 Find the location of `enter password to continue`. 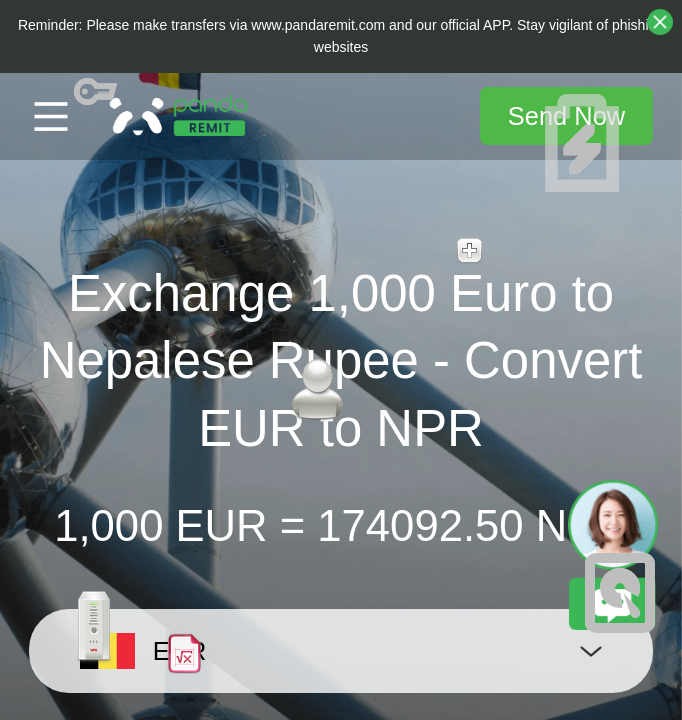

enter password to continue is located at coordinates (95, 91).